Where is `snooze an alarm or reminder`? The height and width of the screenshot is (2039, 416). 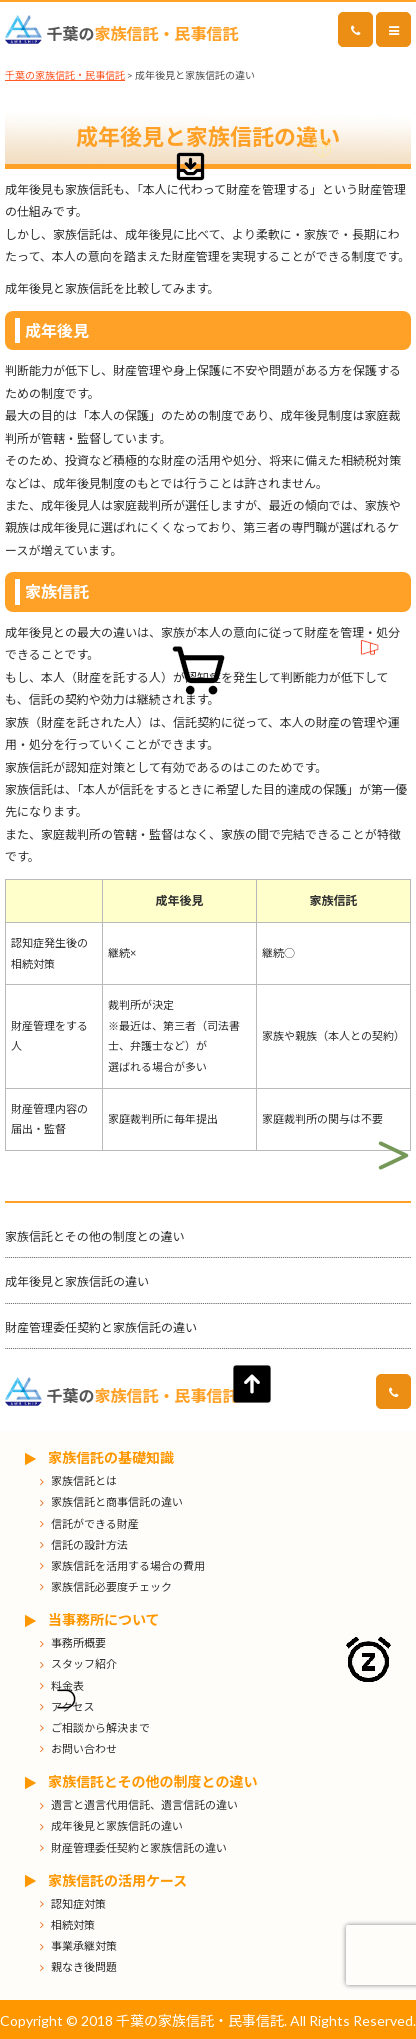
snooze an alarm or reminder is located at coordinates (368, 1659).